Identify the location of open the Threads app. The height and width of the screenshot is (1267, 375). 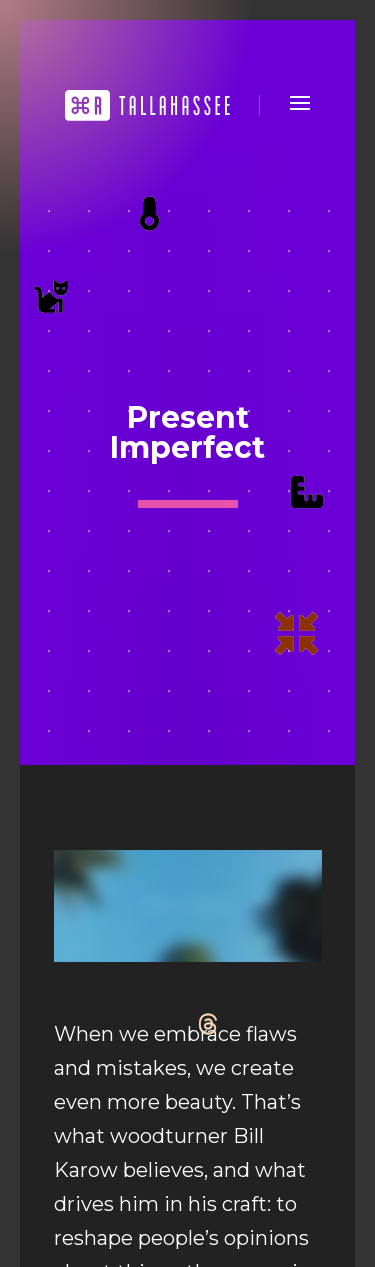
(208, 1024).